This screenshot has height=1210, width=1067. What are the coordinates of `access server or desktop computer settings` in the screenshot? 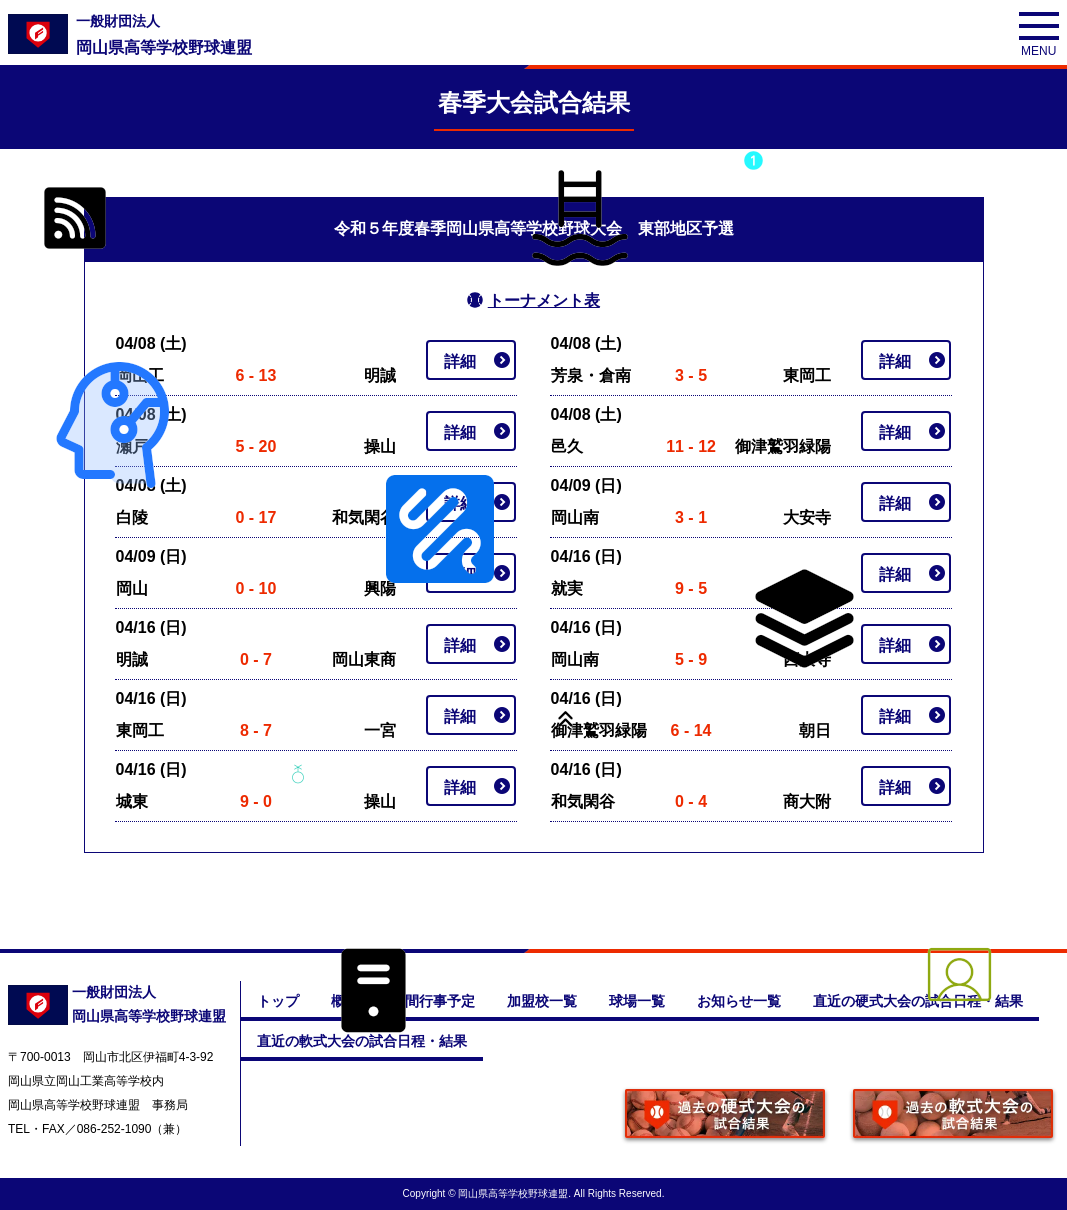 It's located at (373, 990).